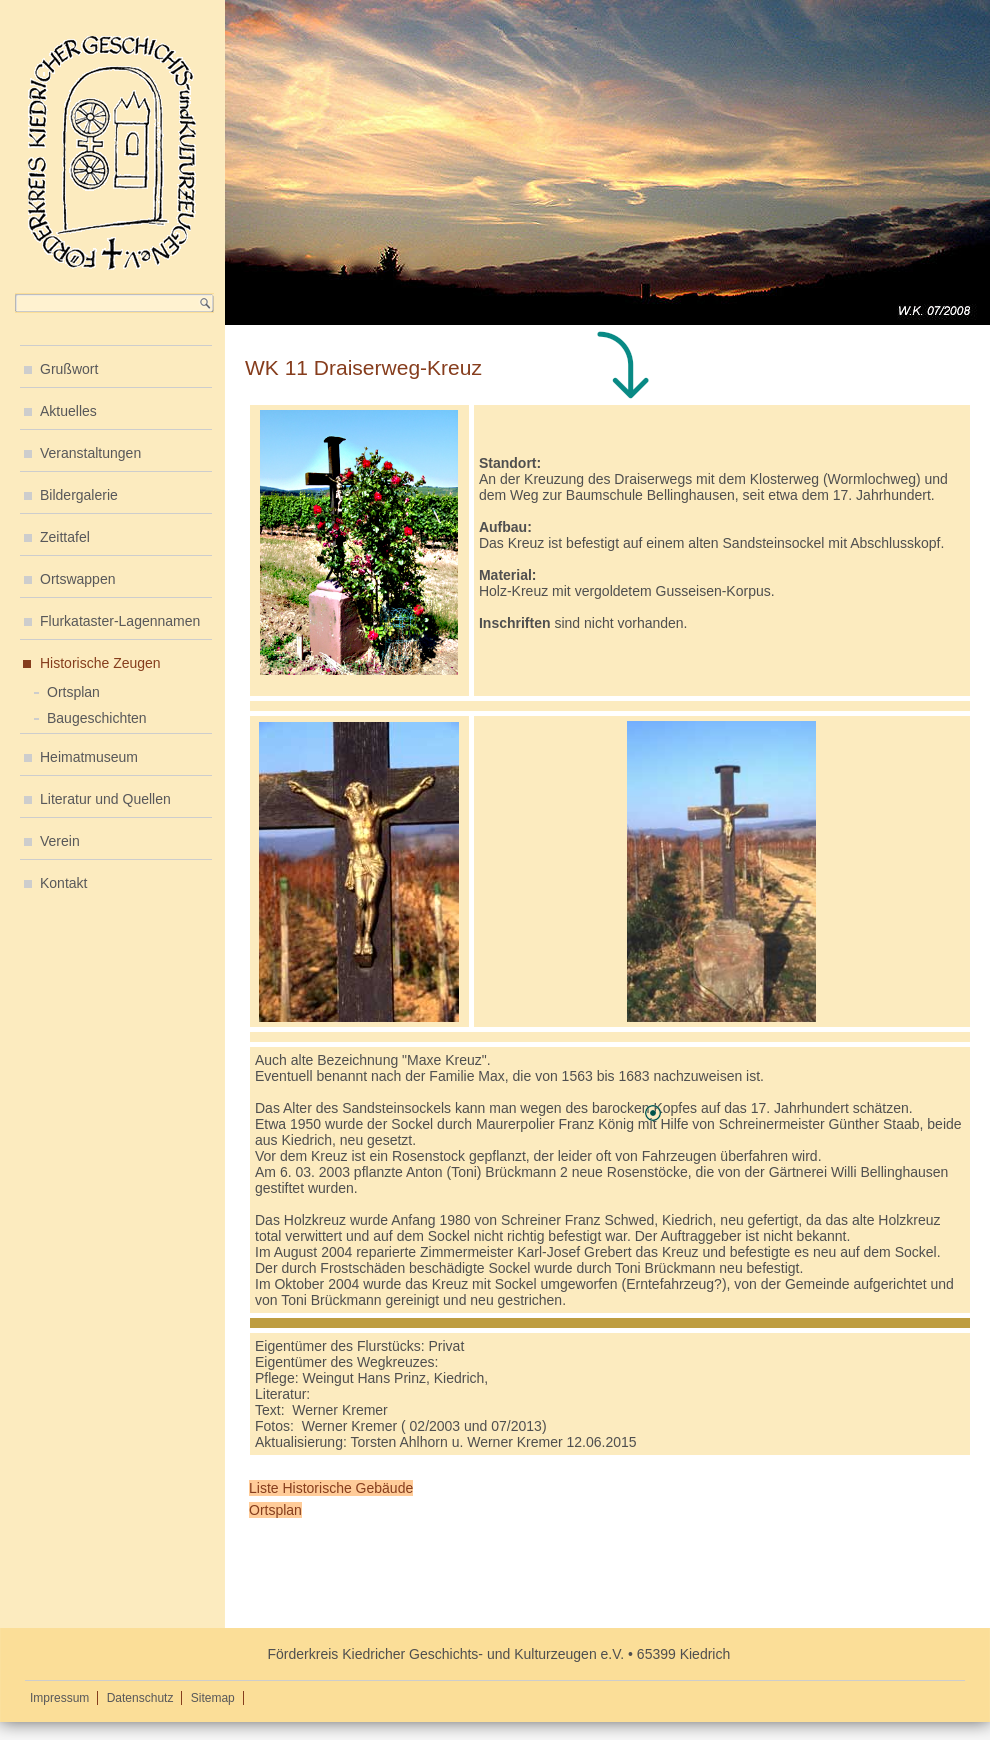  What do you see at coordinates (623, 365) in the screenshot?
I see `redirect or forward content downward` at bounding box center [623, 365].